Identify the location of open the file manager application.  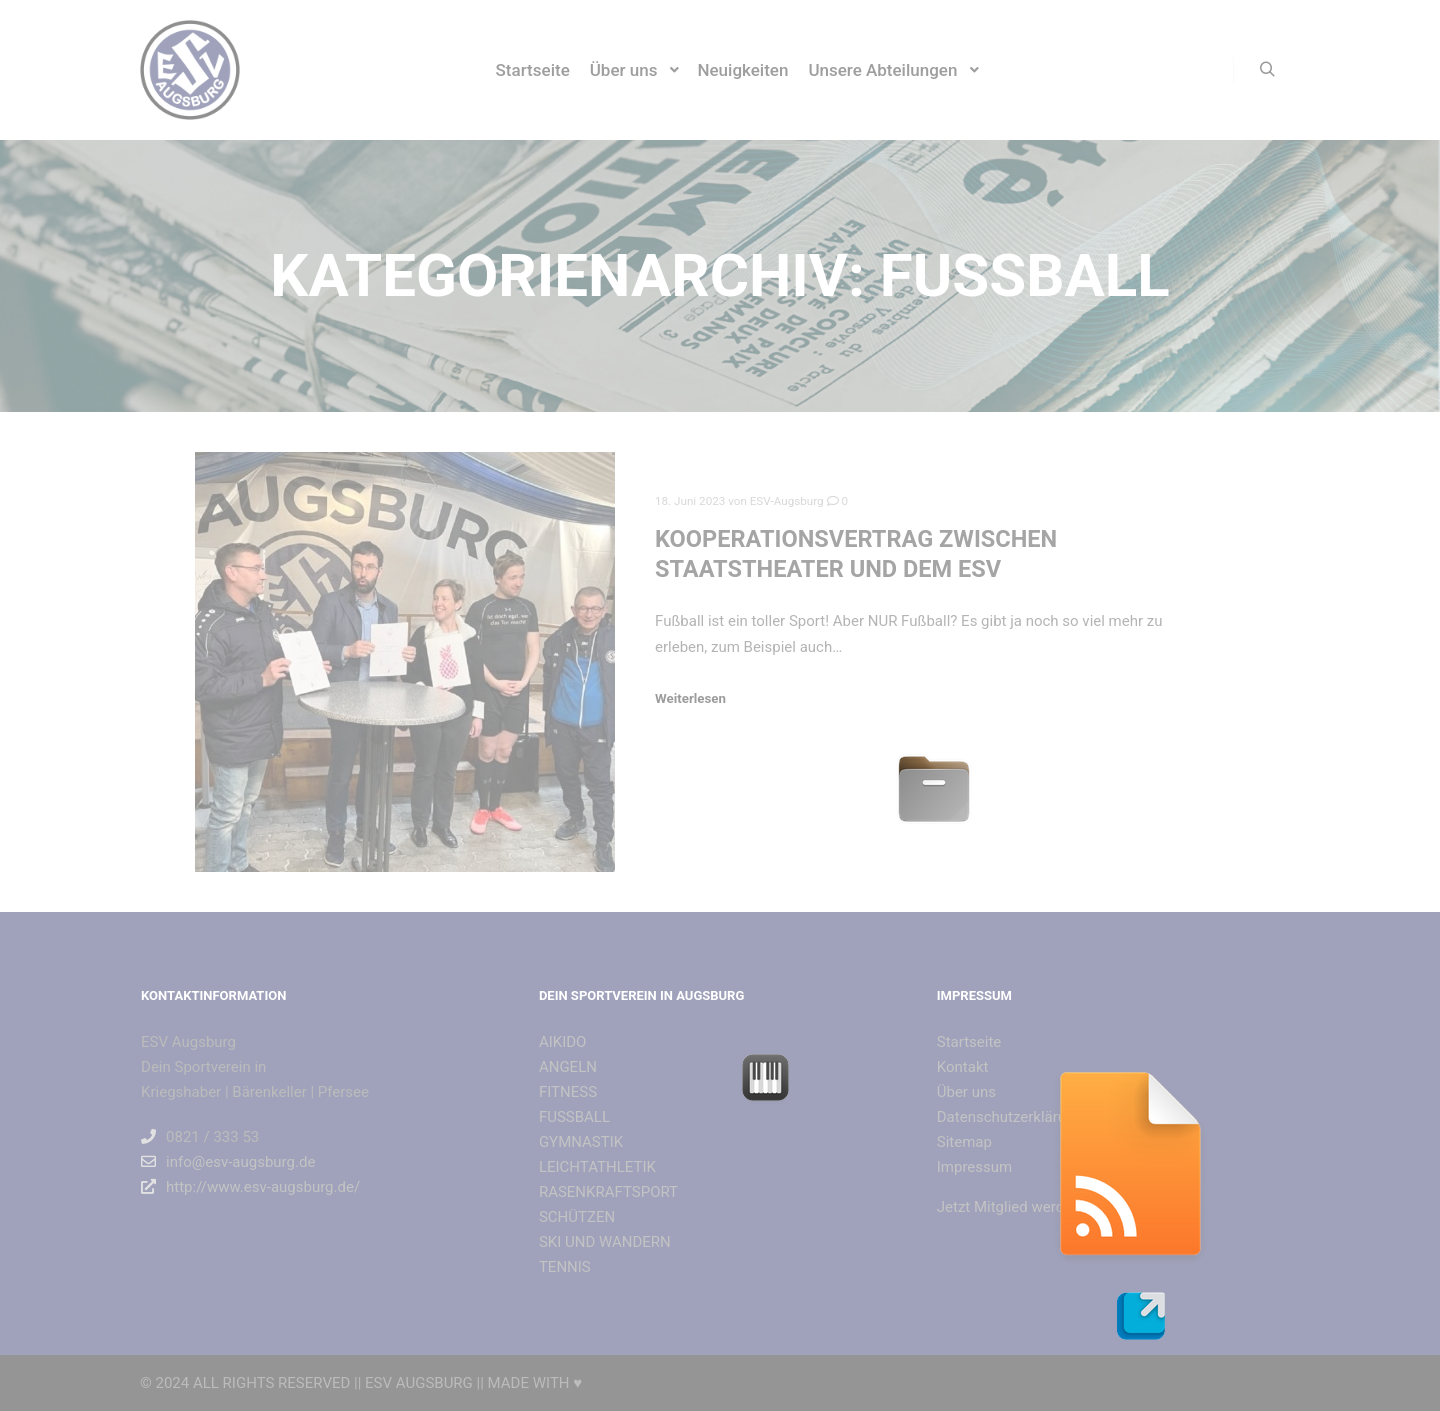
(934, 789).